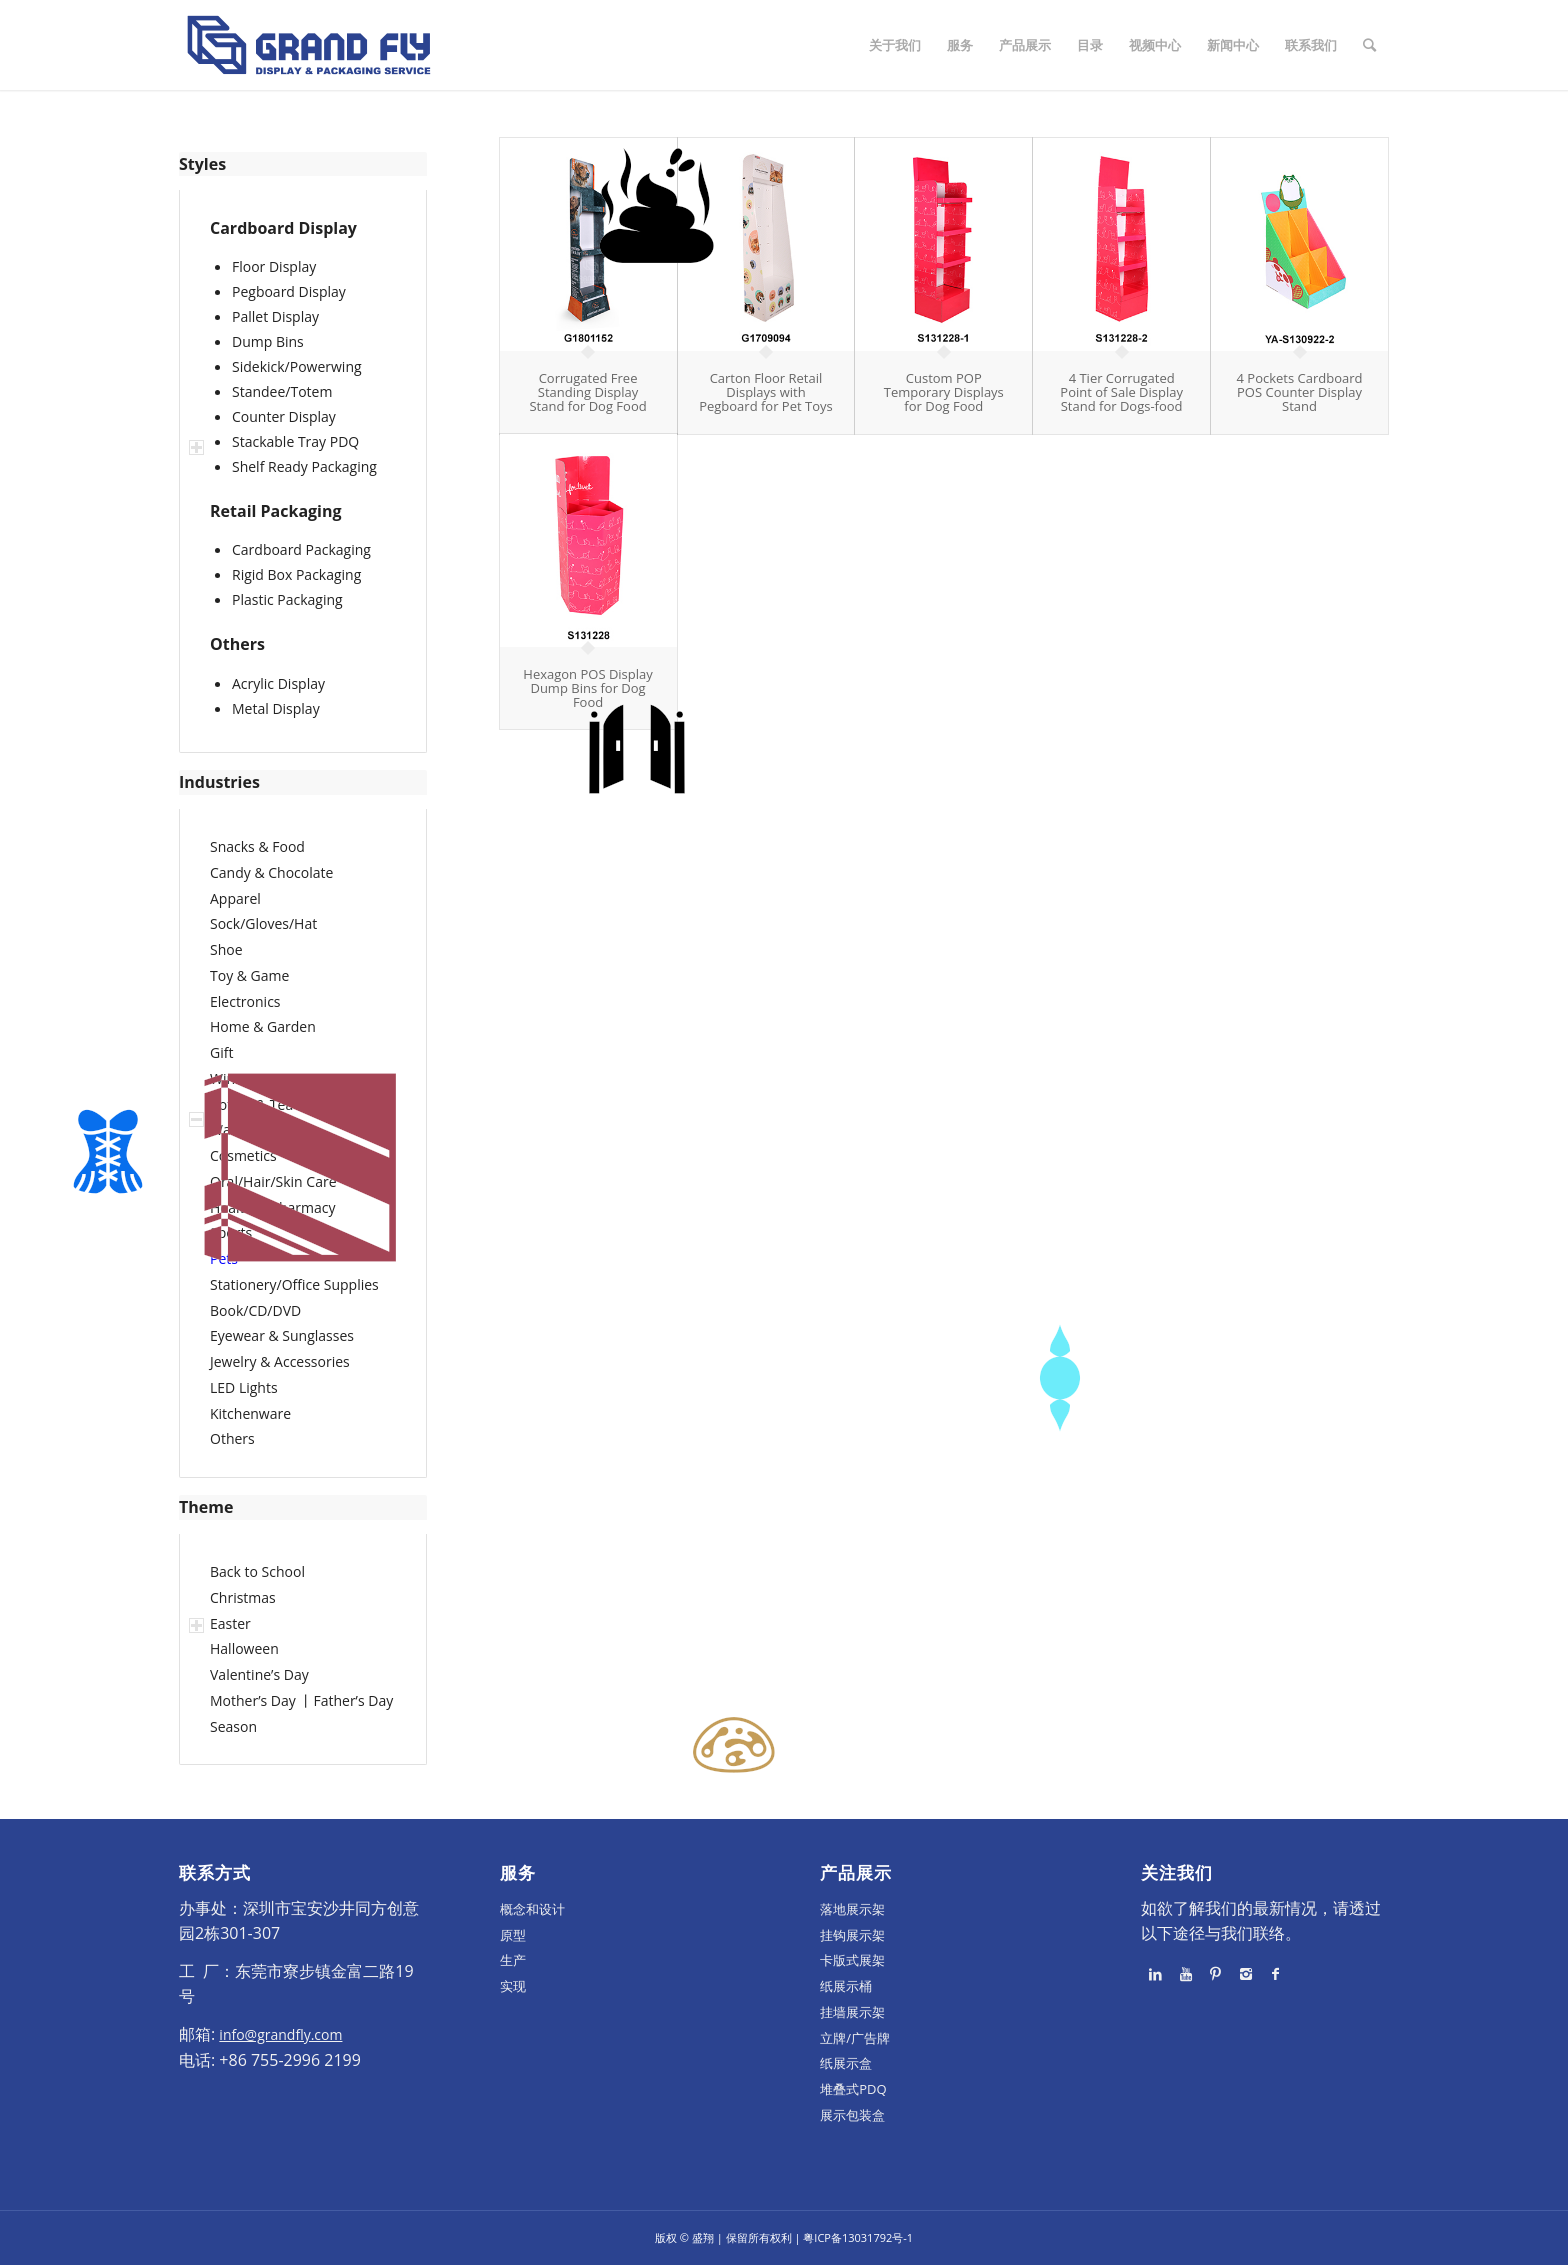  Describe the element at coordinates (734, 1744) in the screenshot. I see `indicates acid or corrosive hazard in gameplay` at that location.